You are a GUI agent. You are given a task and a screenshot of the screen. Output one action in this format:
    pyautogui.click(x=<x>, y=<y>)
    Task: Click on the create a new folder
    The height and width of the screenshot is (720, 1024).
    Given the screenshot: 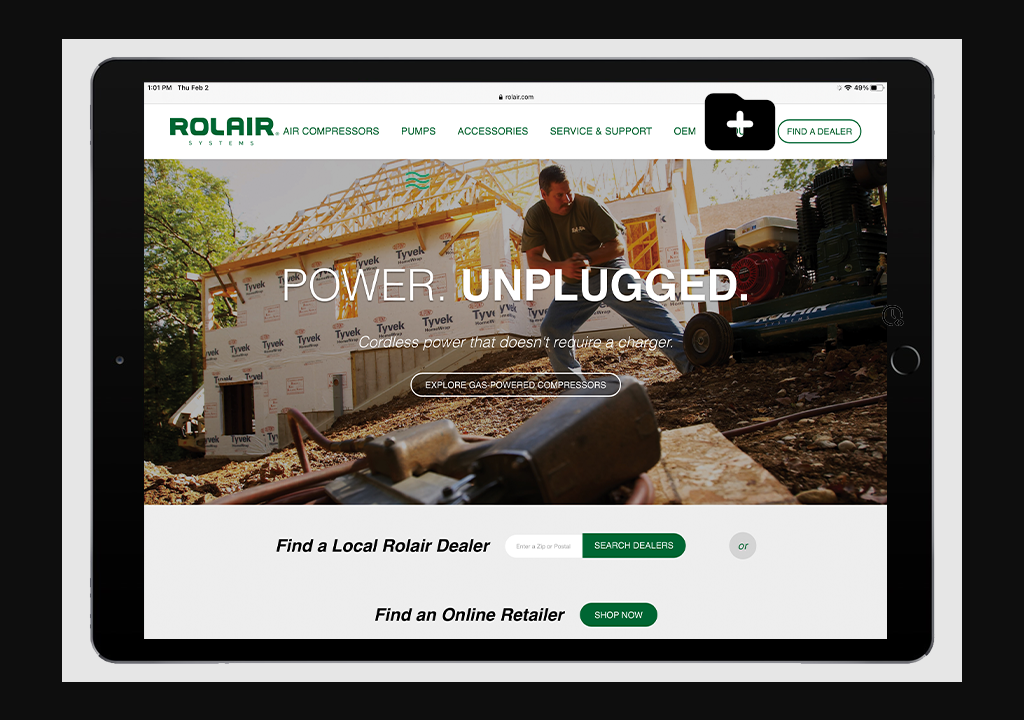 What is the action you would take?
    pyautogui.click(x=740, y=124)
    